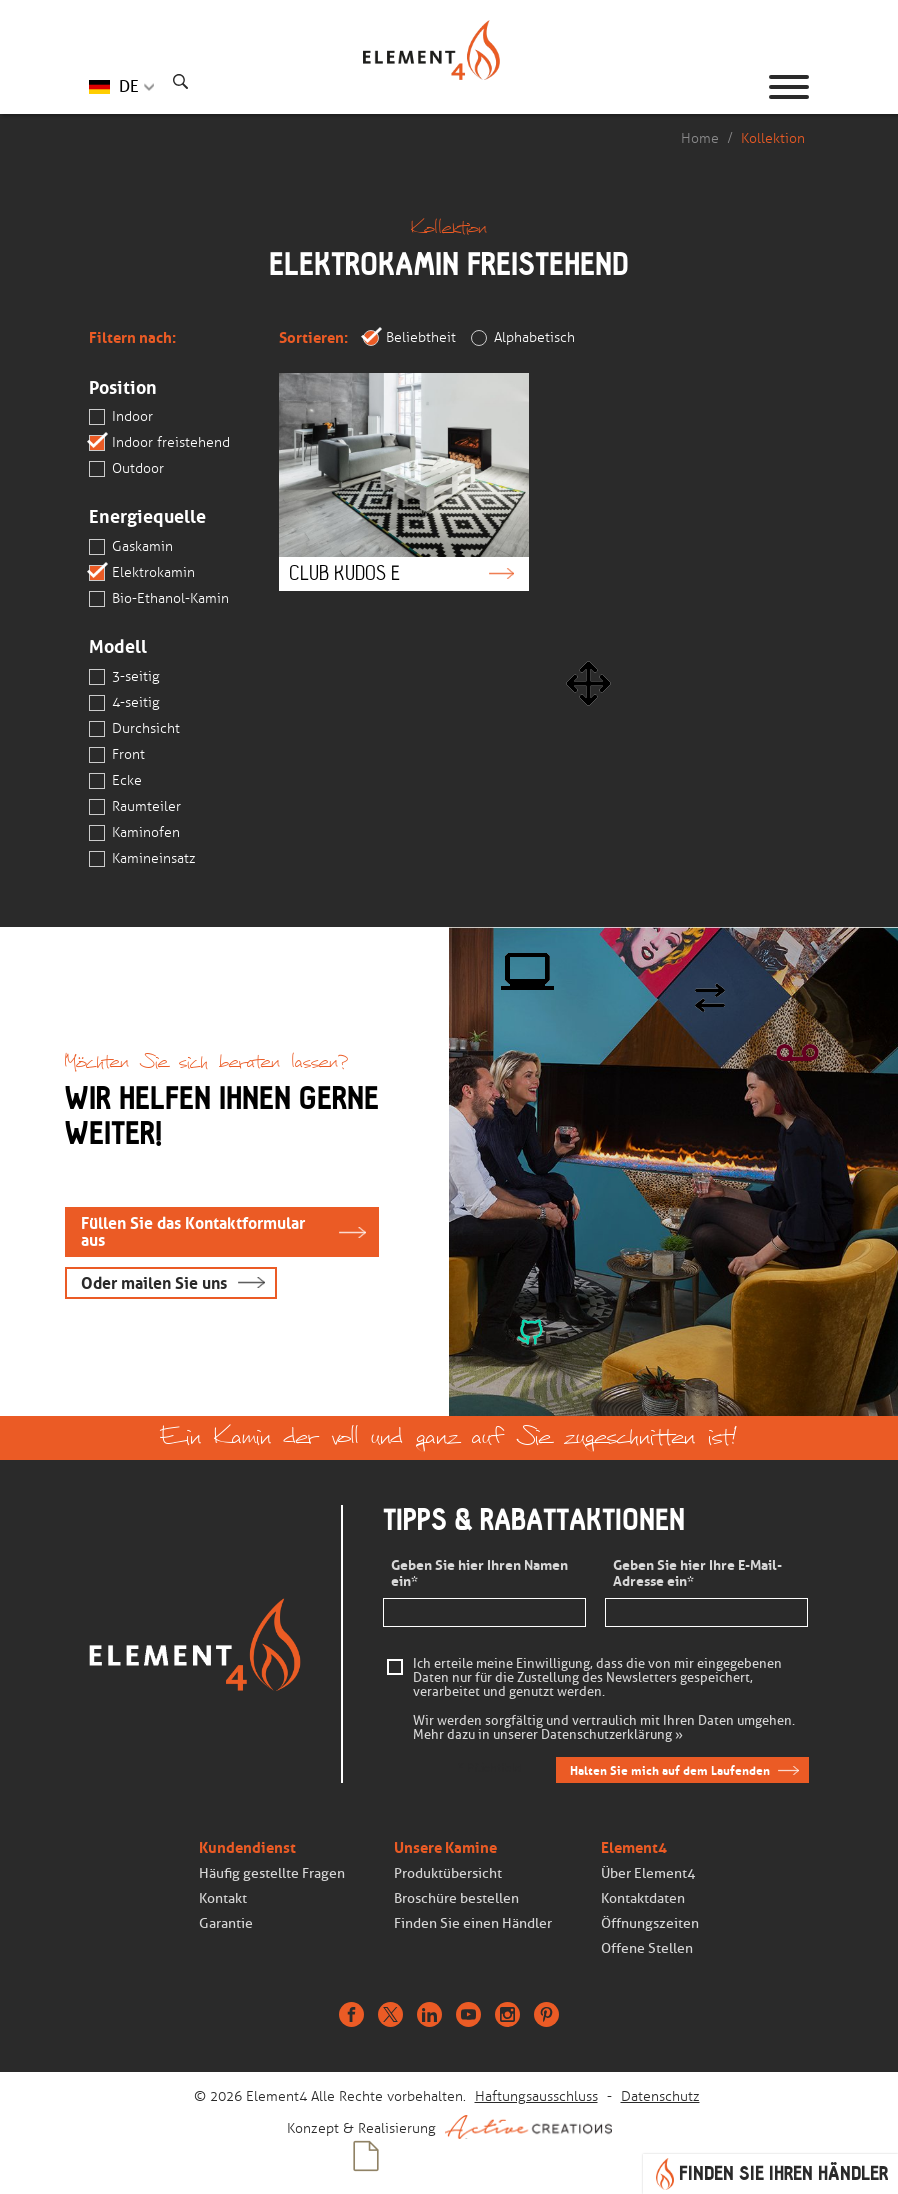 The width and height of the screenshot is (898, 2194). Describe the element at coordinates (797, 1052) in the screenshot. I see `indicates voicemail is available` at that location.